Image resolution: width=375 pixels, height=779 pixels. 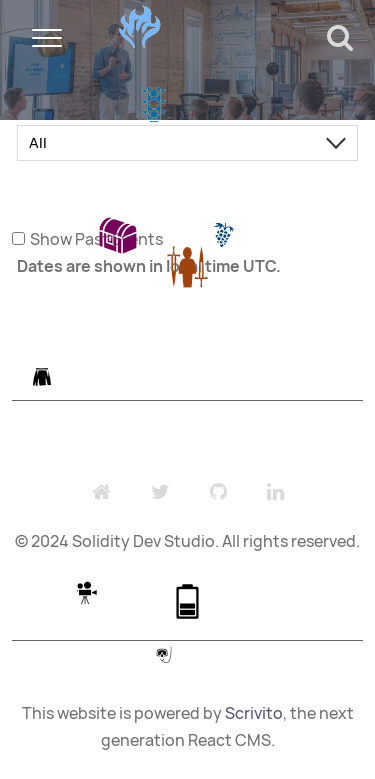 I want to click on select grapes as a food or ingredient item, so click(x=224, y=235).